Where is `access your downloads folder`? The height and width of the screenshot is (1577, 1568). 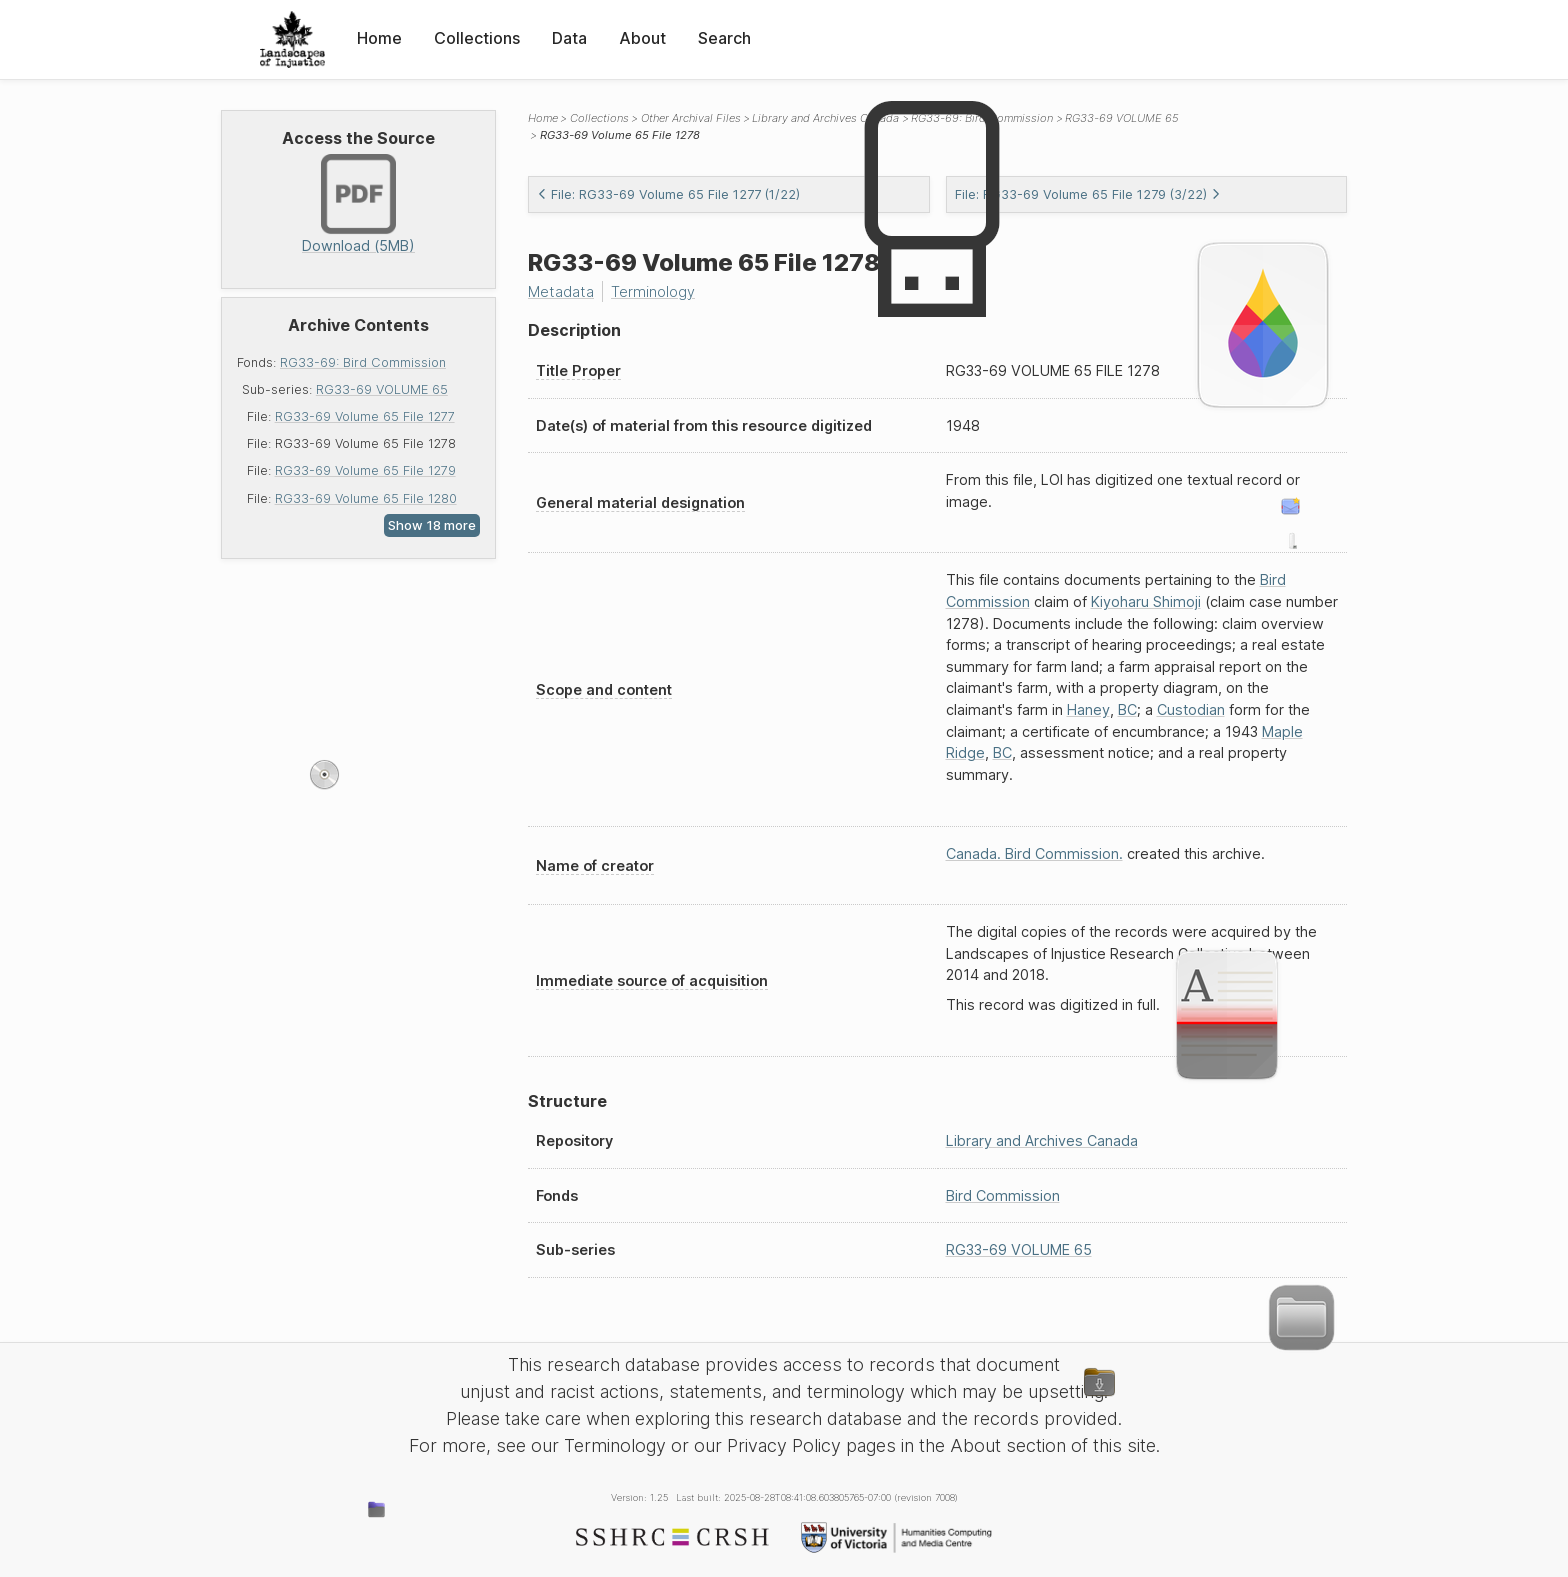 access your downloads folder is located at coordinates (1099, 1381).